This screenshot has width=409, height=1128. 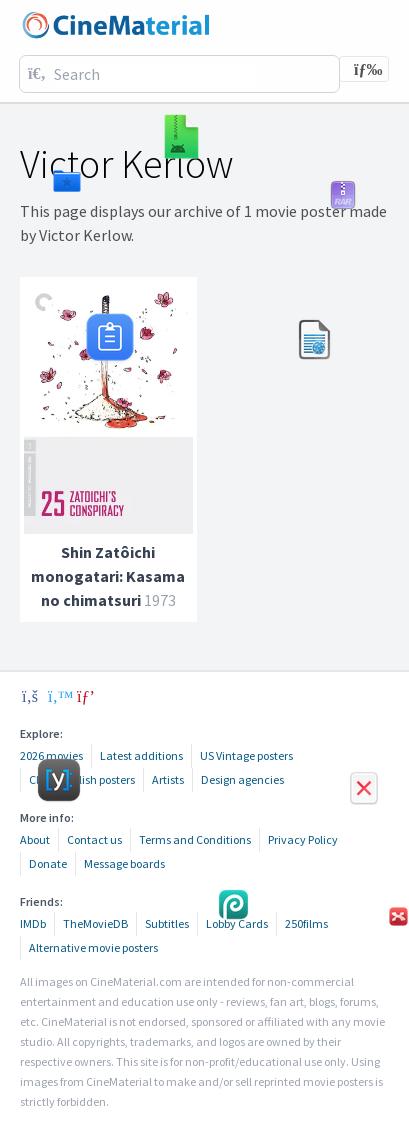 What do you see at coordinates (181, 137) in the screenshot?
I see `an android application package file` at bounding box center [181, 137].